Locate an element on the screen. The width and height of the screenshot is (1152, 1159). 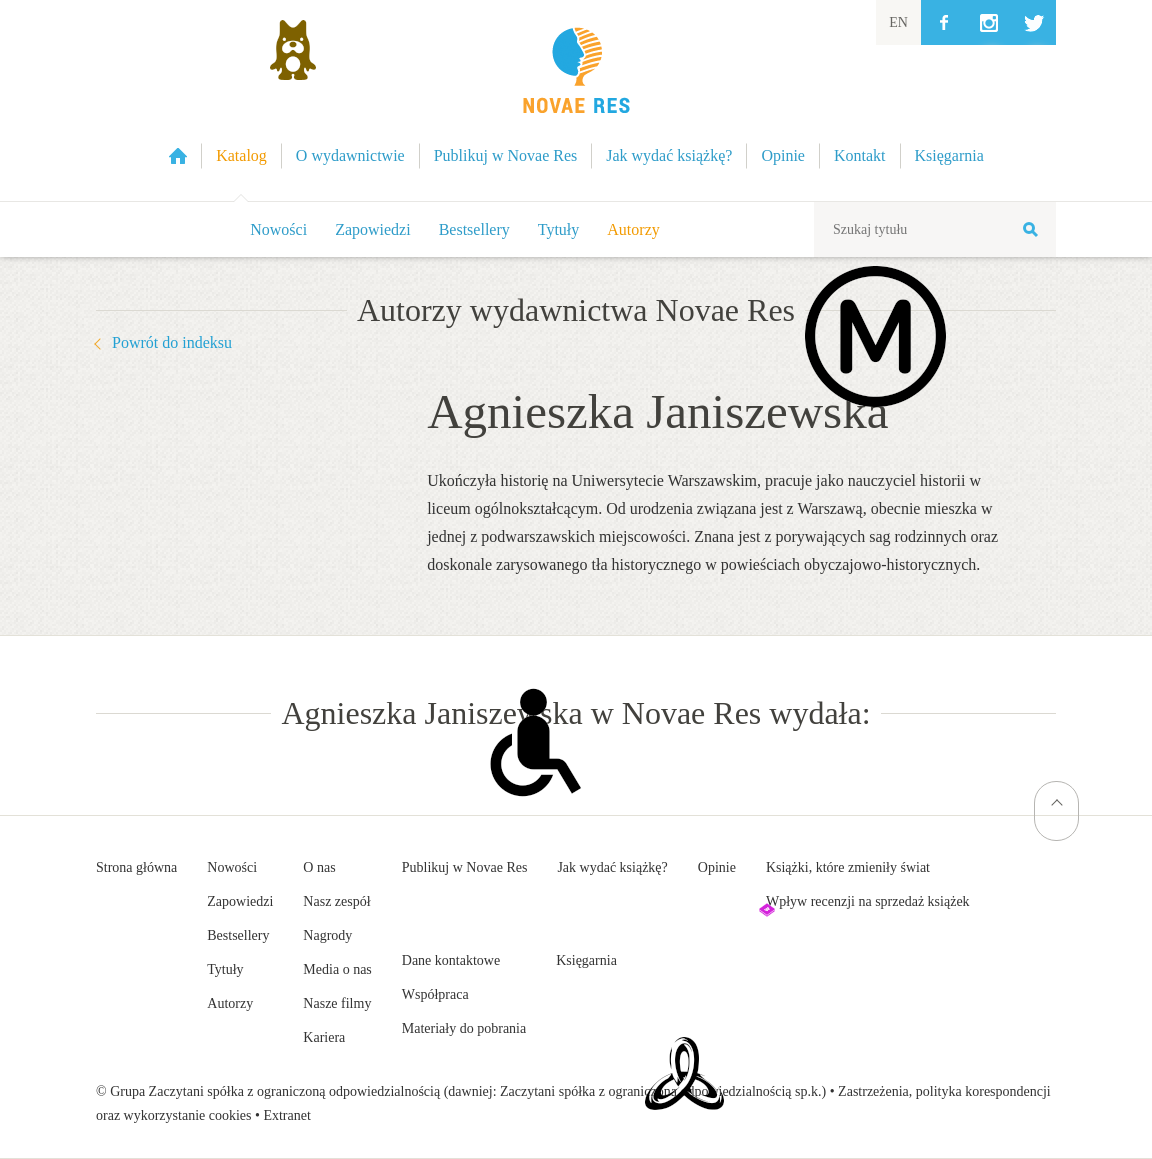
link to or open ameba account is located at coordinates (293, 50).